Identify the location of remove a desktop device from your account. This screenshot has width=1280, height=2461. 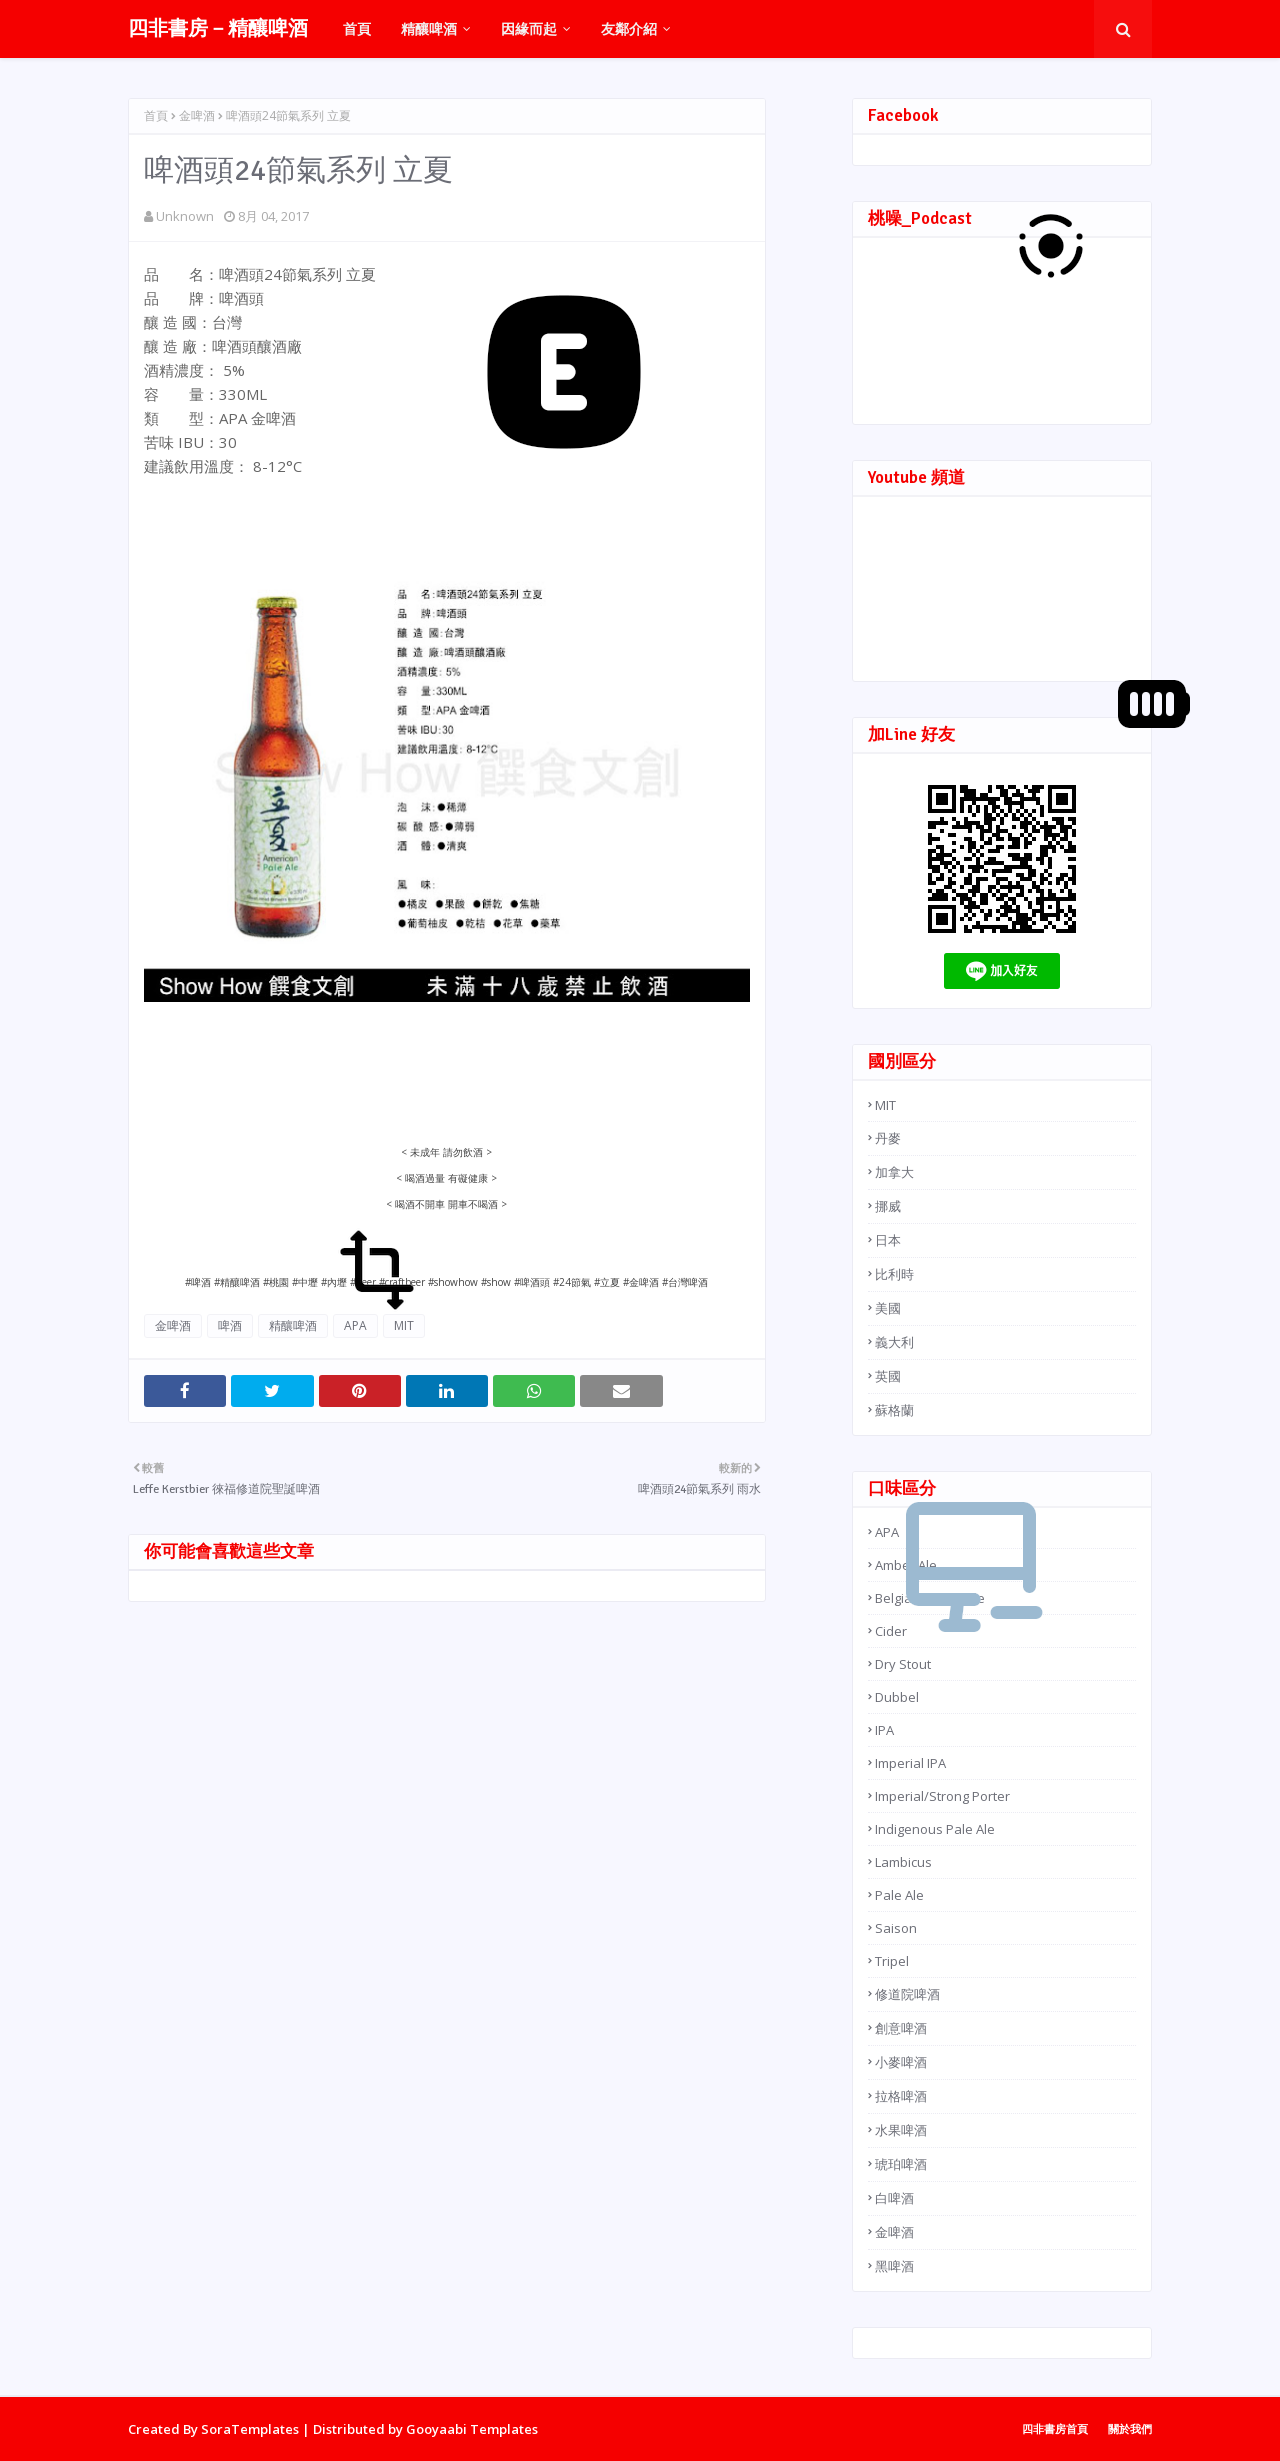
(971, 1567).